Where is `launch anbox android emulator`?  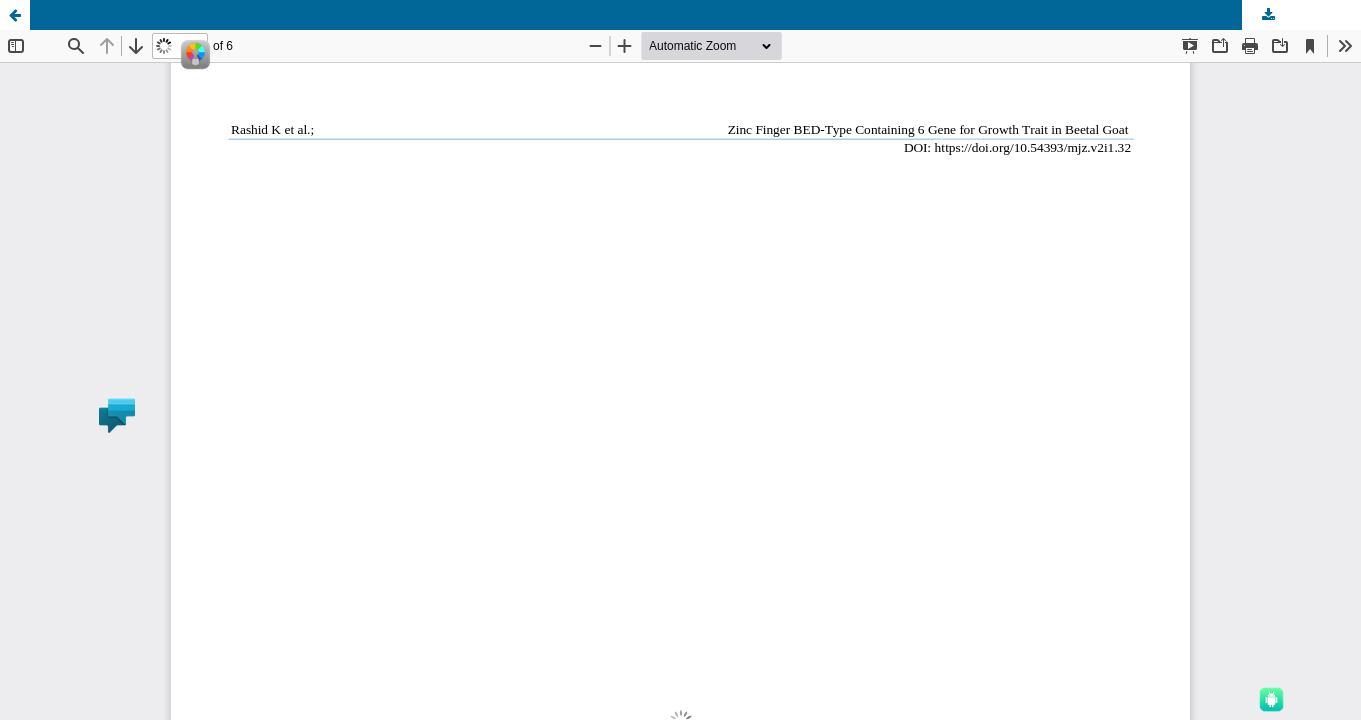 launch anbox android emulator is located at coordinates (1271, 699).